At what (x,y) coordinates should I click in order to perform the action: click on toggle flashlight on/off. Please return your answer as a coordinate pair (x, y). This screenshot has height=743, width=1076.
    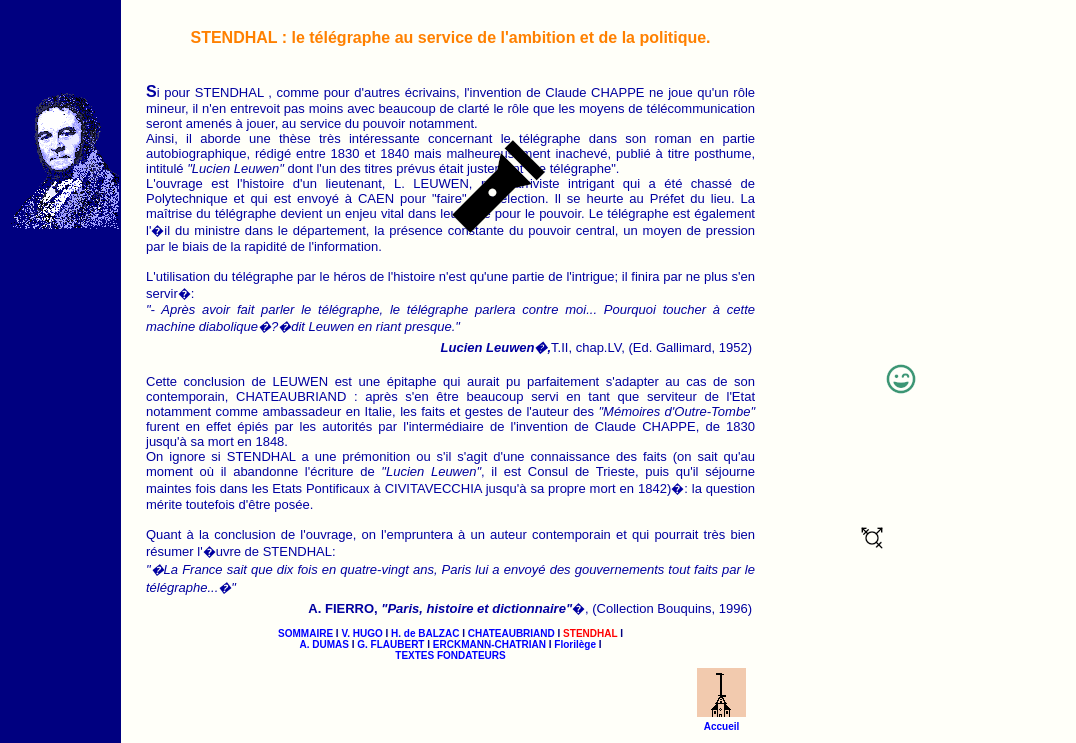
    Looking at the image, I should click on (498, 186).